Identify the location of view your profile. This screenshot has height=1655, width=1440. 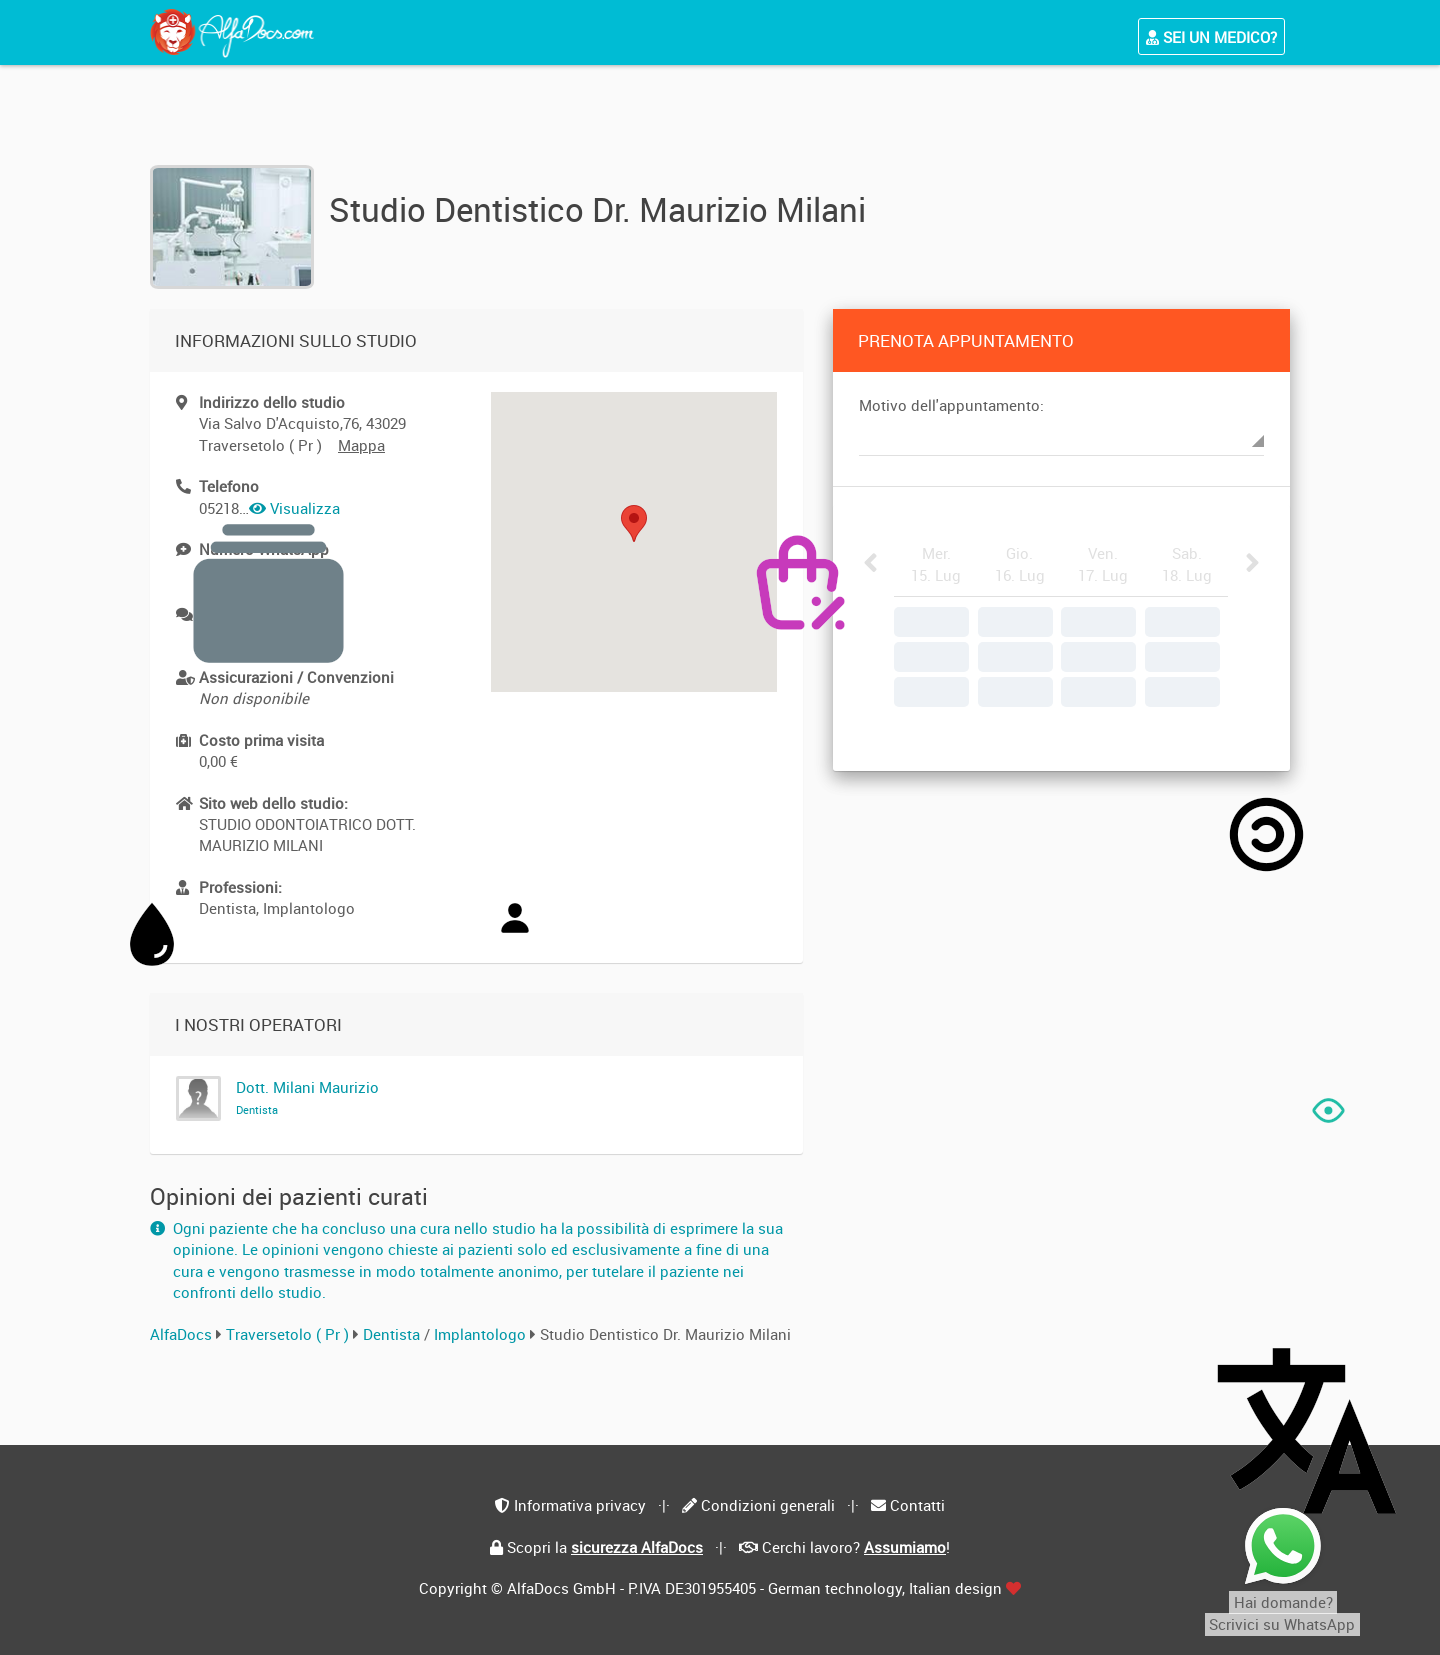
(515, 918).